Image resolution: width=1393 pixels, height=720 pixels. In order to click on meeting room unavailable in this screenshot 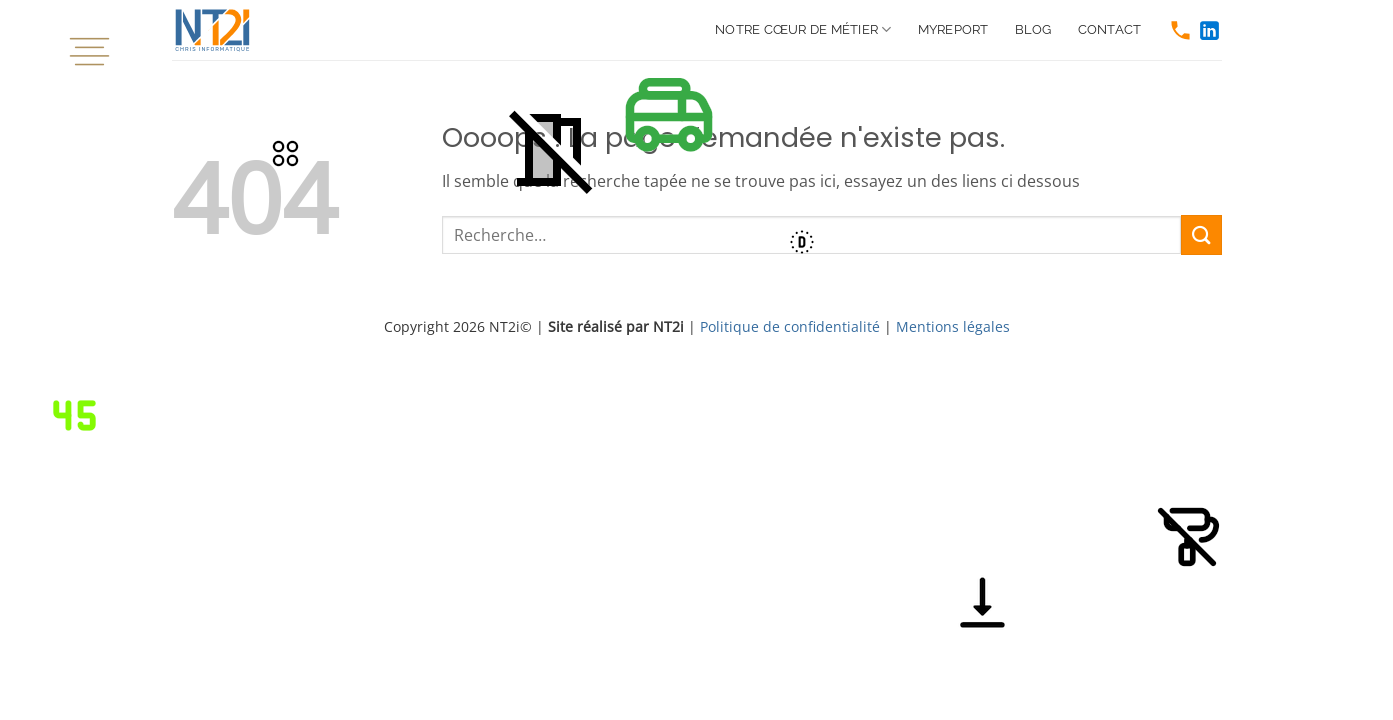, I will do `click(553, 150)`.